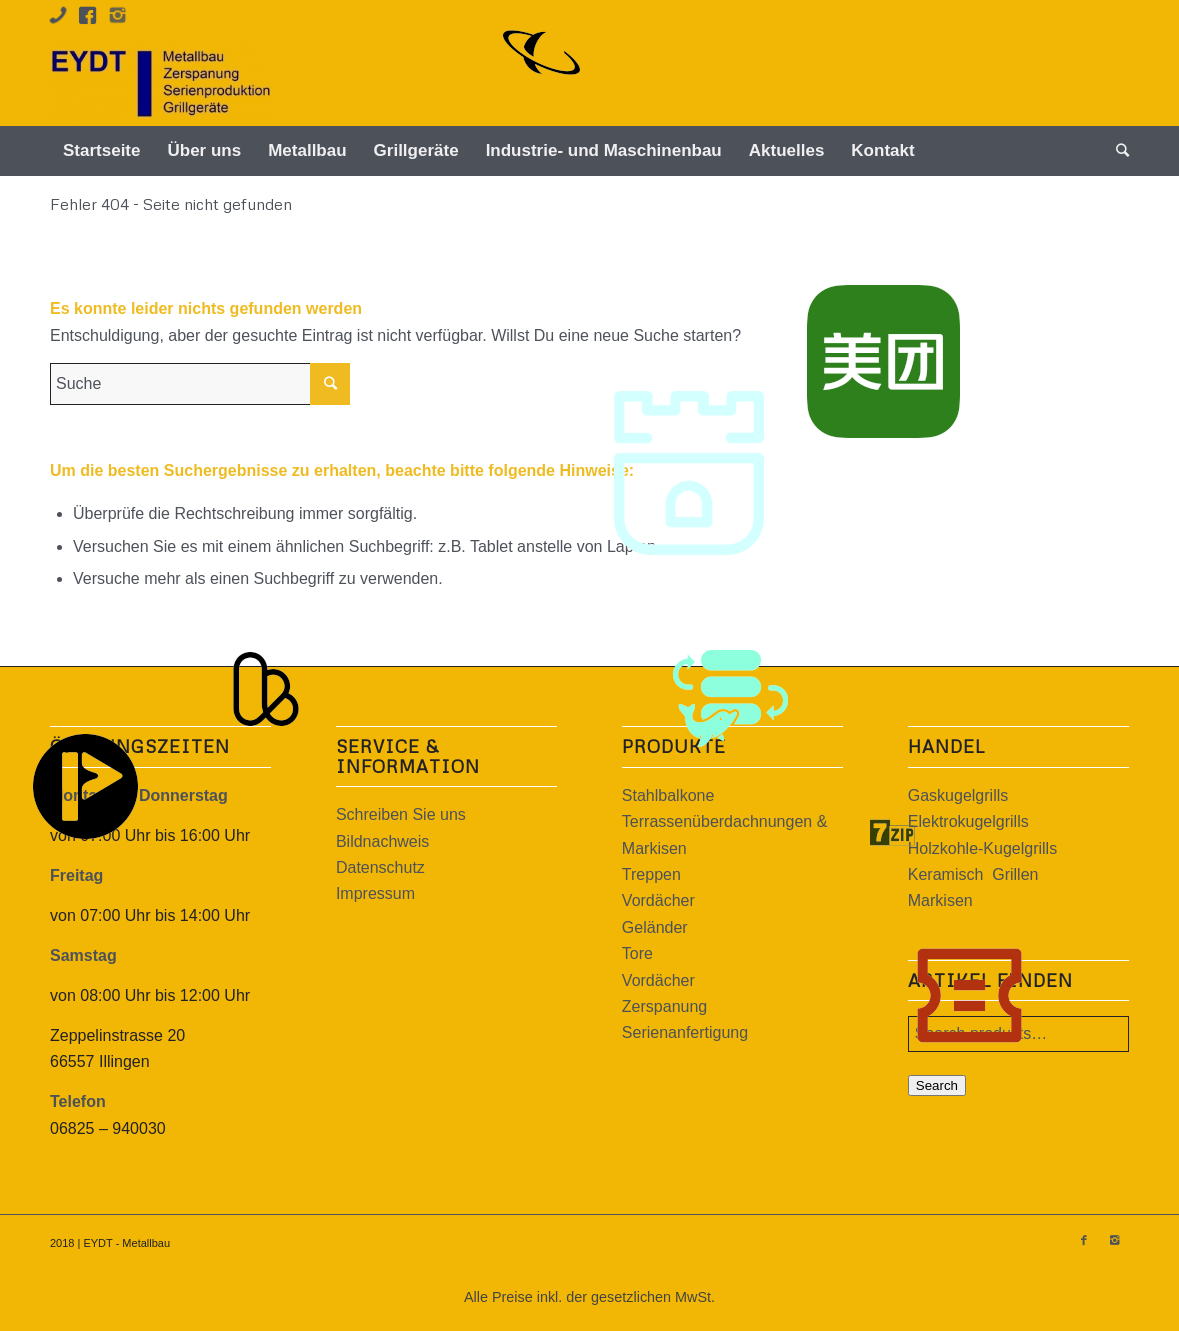 This screenshot has height=1331, width=1179. What do you see at coordinates (892, 832) in the screenshot?
I see `7-Zip file compression software logo` at bounding box center [892, 832].